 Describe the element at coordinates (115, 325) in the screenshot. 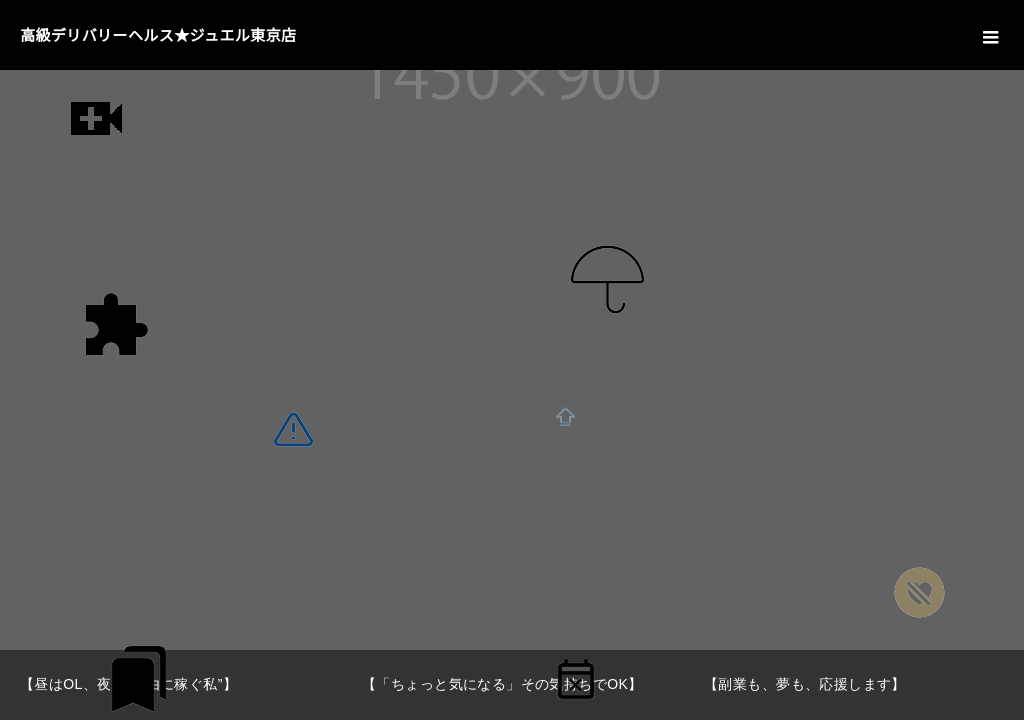

I see `manage browser extensions` at that location.